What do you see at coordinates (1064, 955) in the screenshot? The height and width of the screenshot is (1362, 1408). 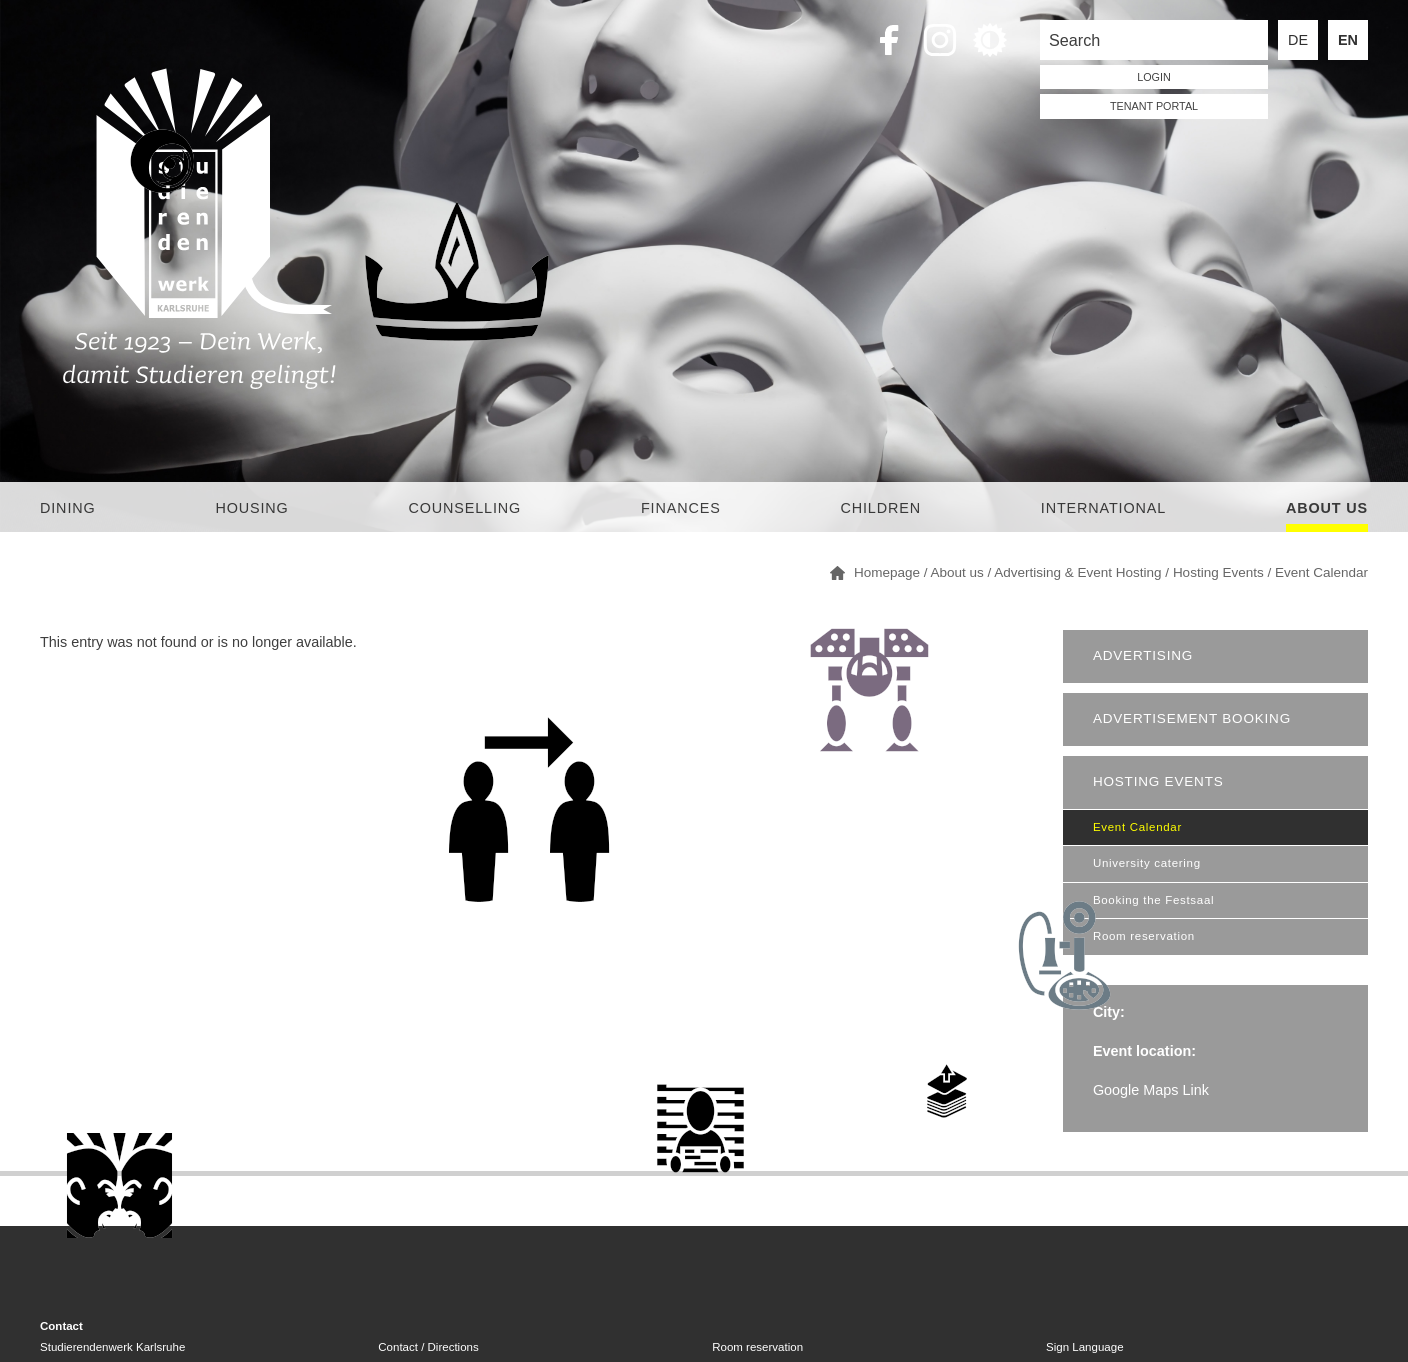 I see `vintage or classic phone contact option` at bounding box center [1064, 955].